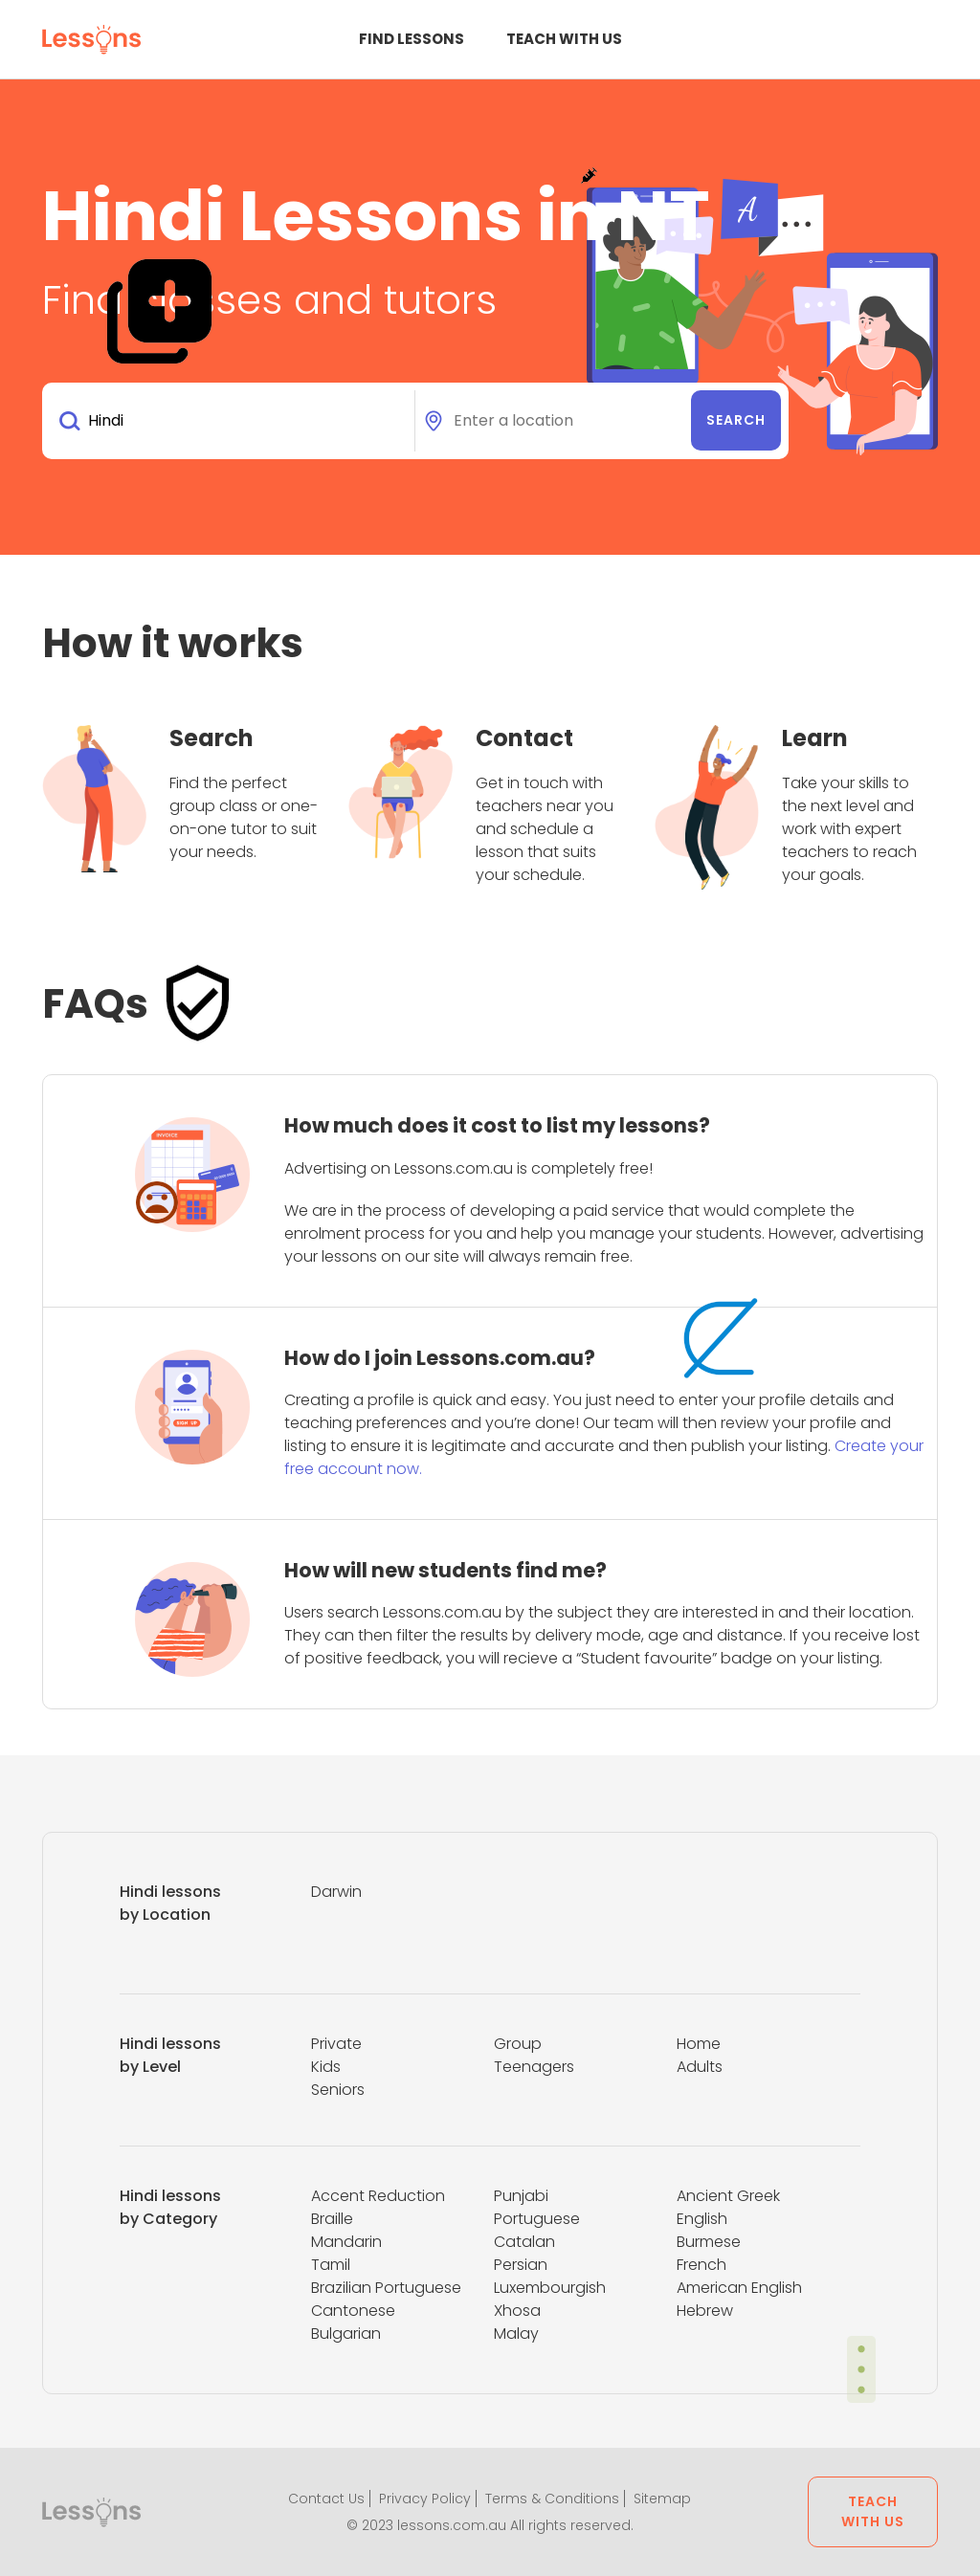  Describe the element at coordinates (159, 311) in the screenshot. I see `add a new item to your library` at that location.